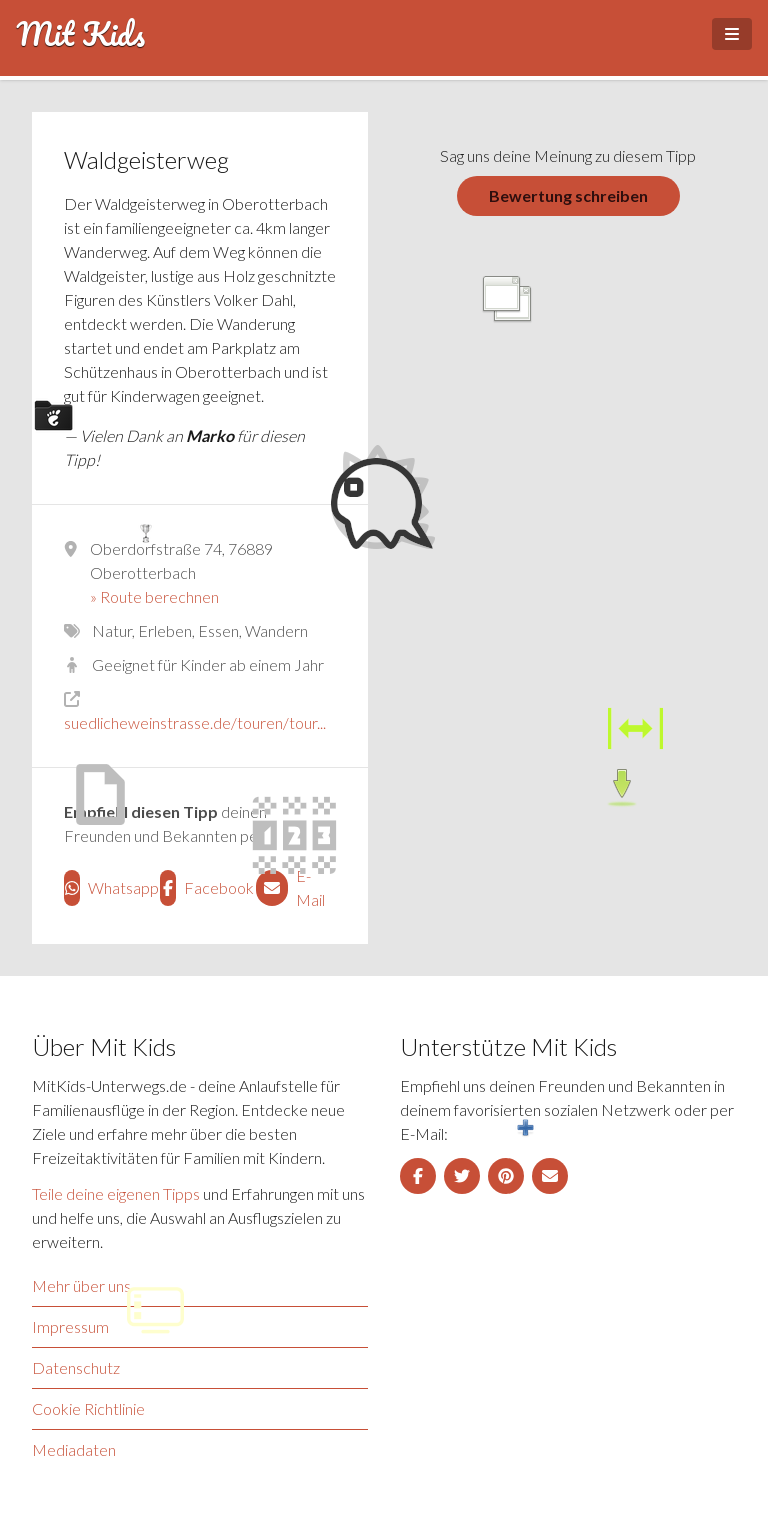 Image resolution: width=768 pixels, height=1526 pixels. What do you see at coordinates (525, 1128) in the screenshot?
I see `add a new item to a list` at bounding box center [525, 1128].